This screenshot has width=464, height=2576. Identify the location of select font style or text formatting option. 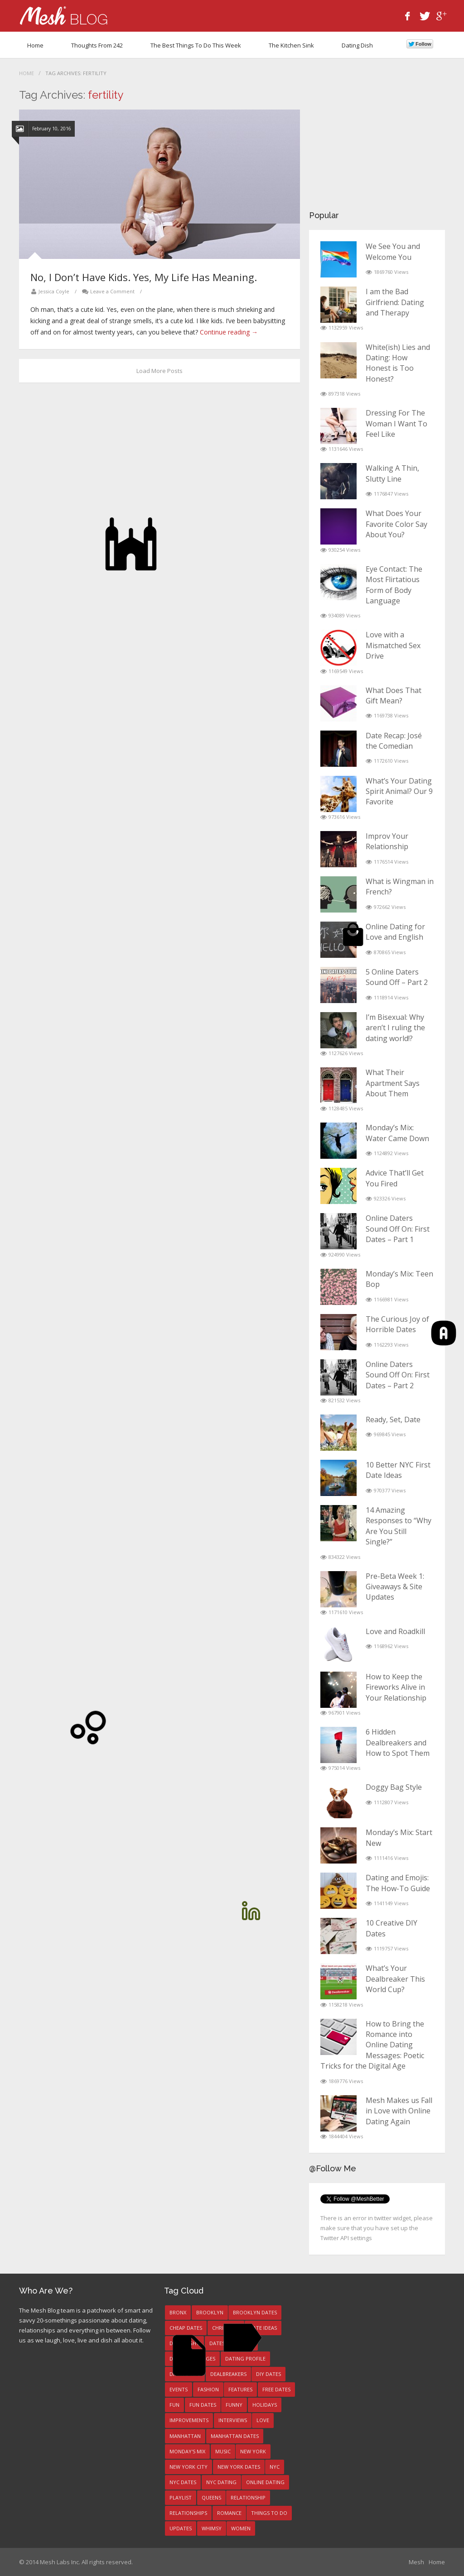
(444, 1333).